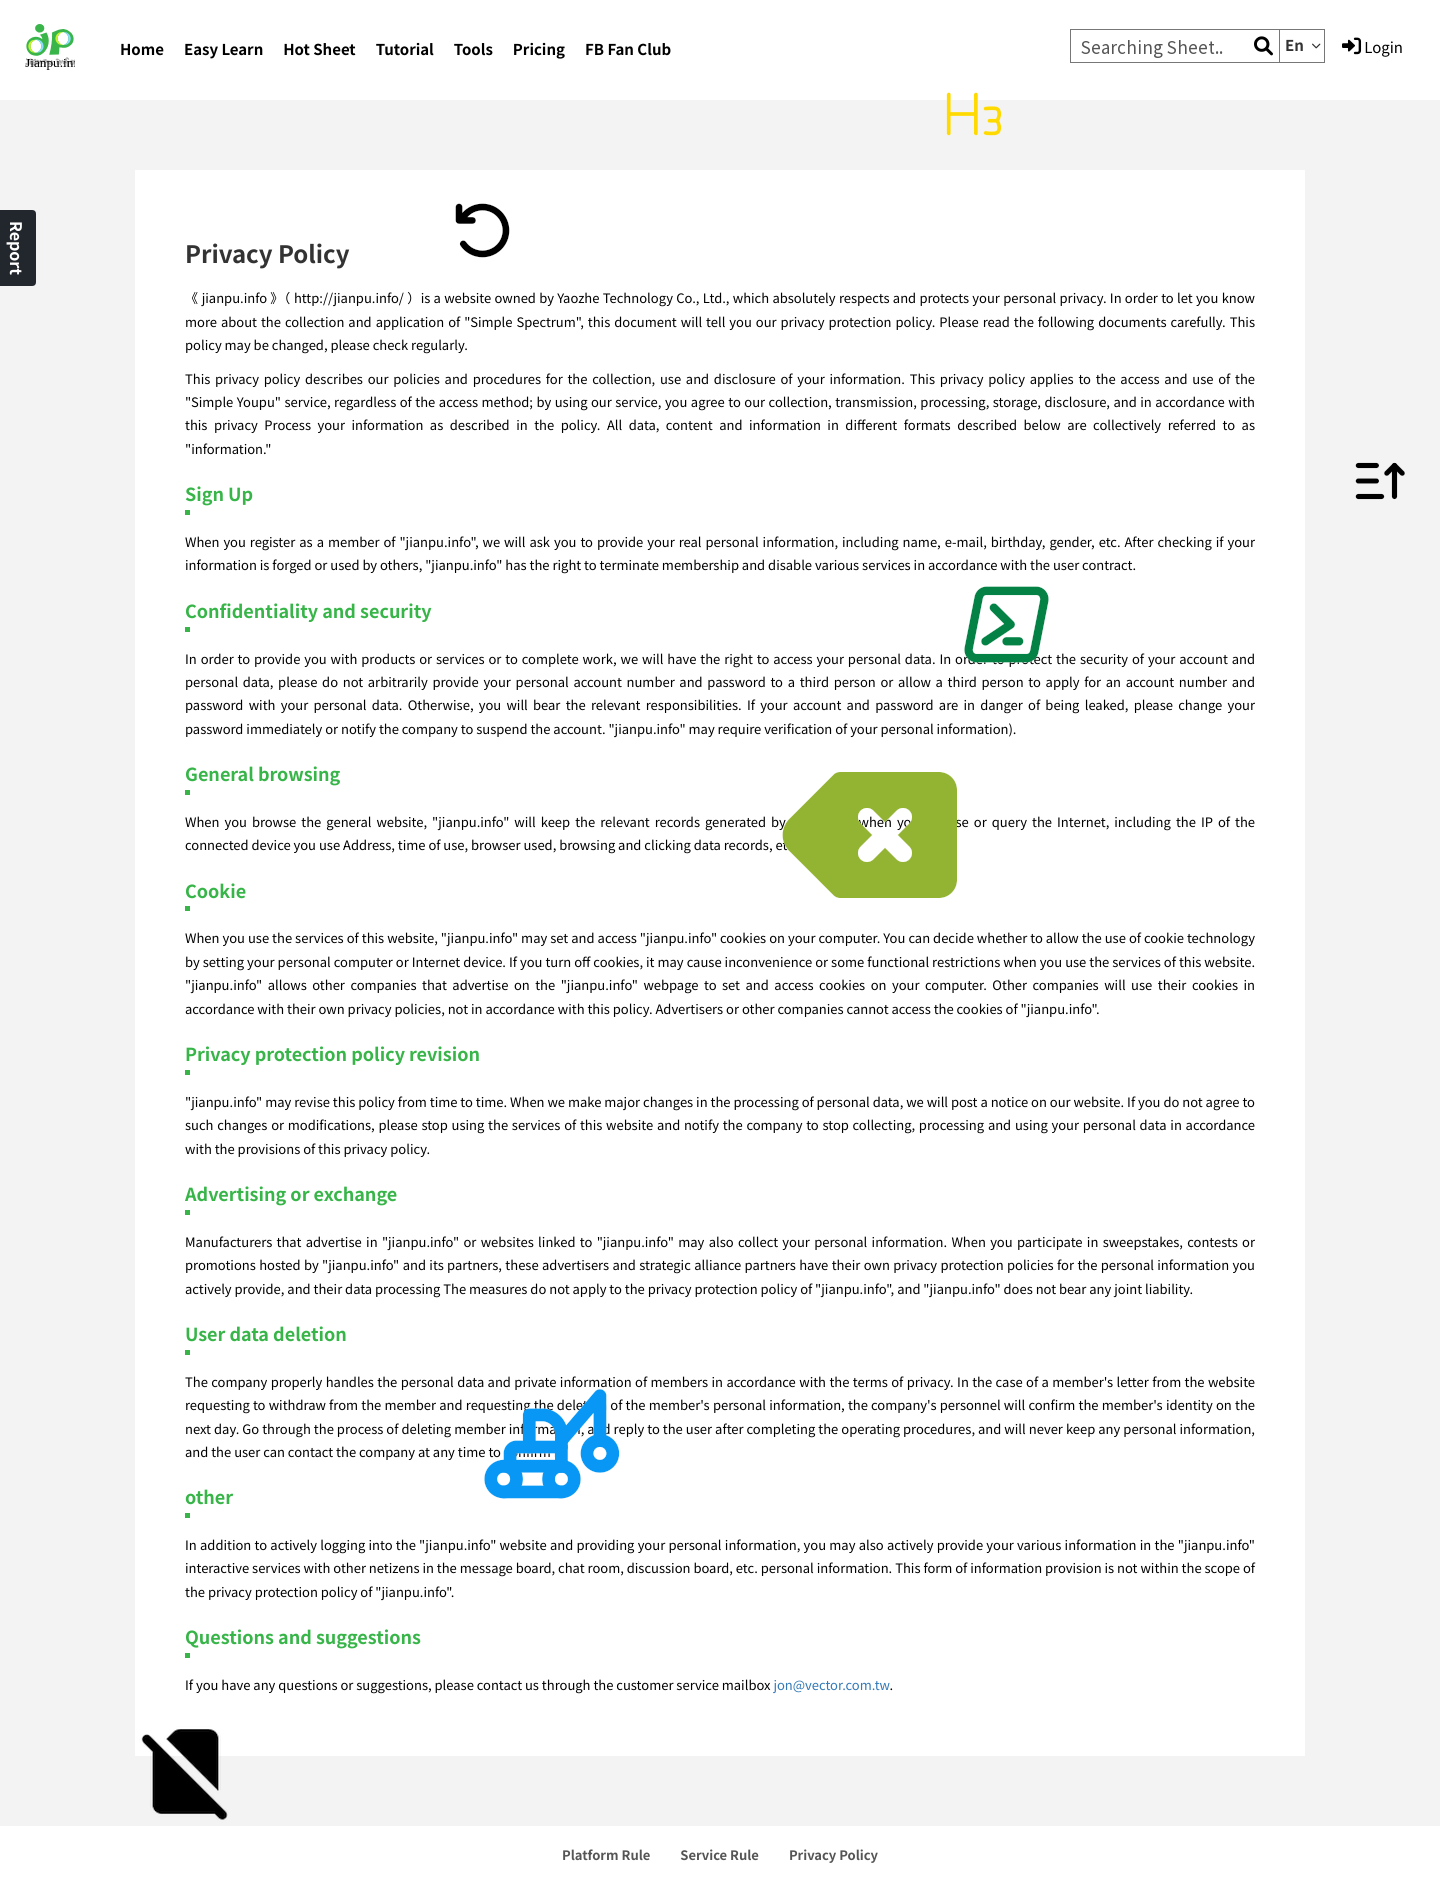  What do you see at coordinates (482, 230) in the screenshot?
I see `undo the last action` at bounding box center [482, 230].